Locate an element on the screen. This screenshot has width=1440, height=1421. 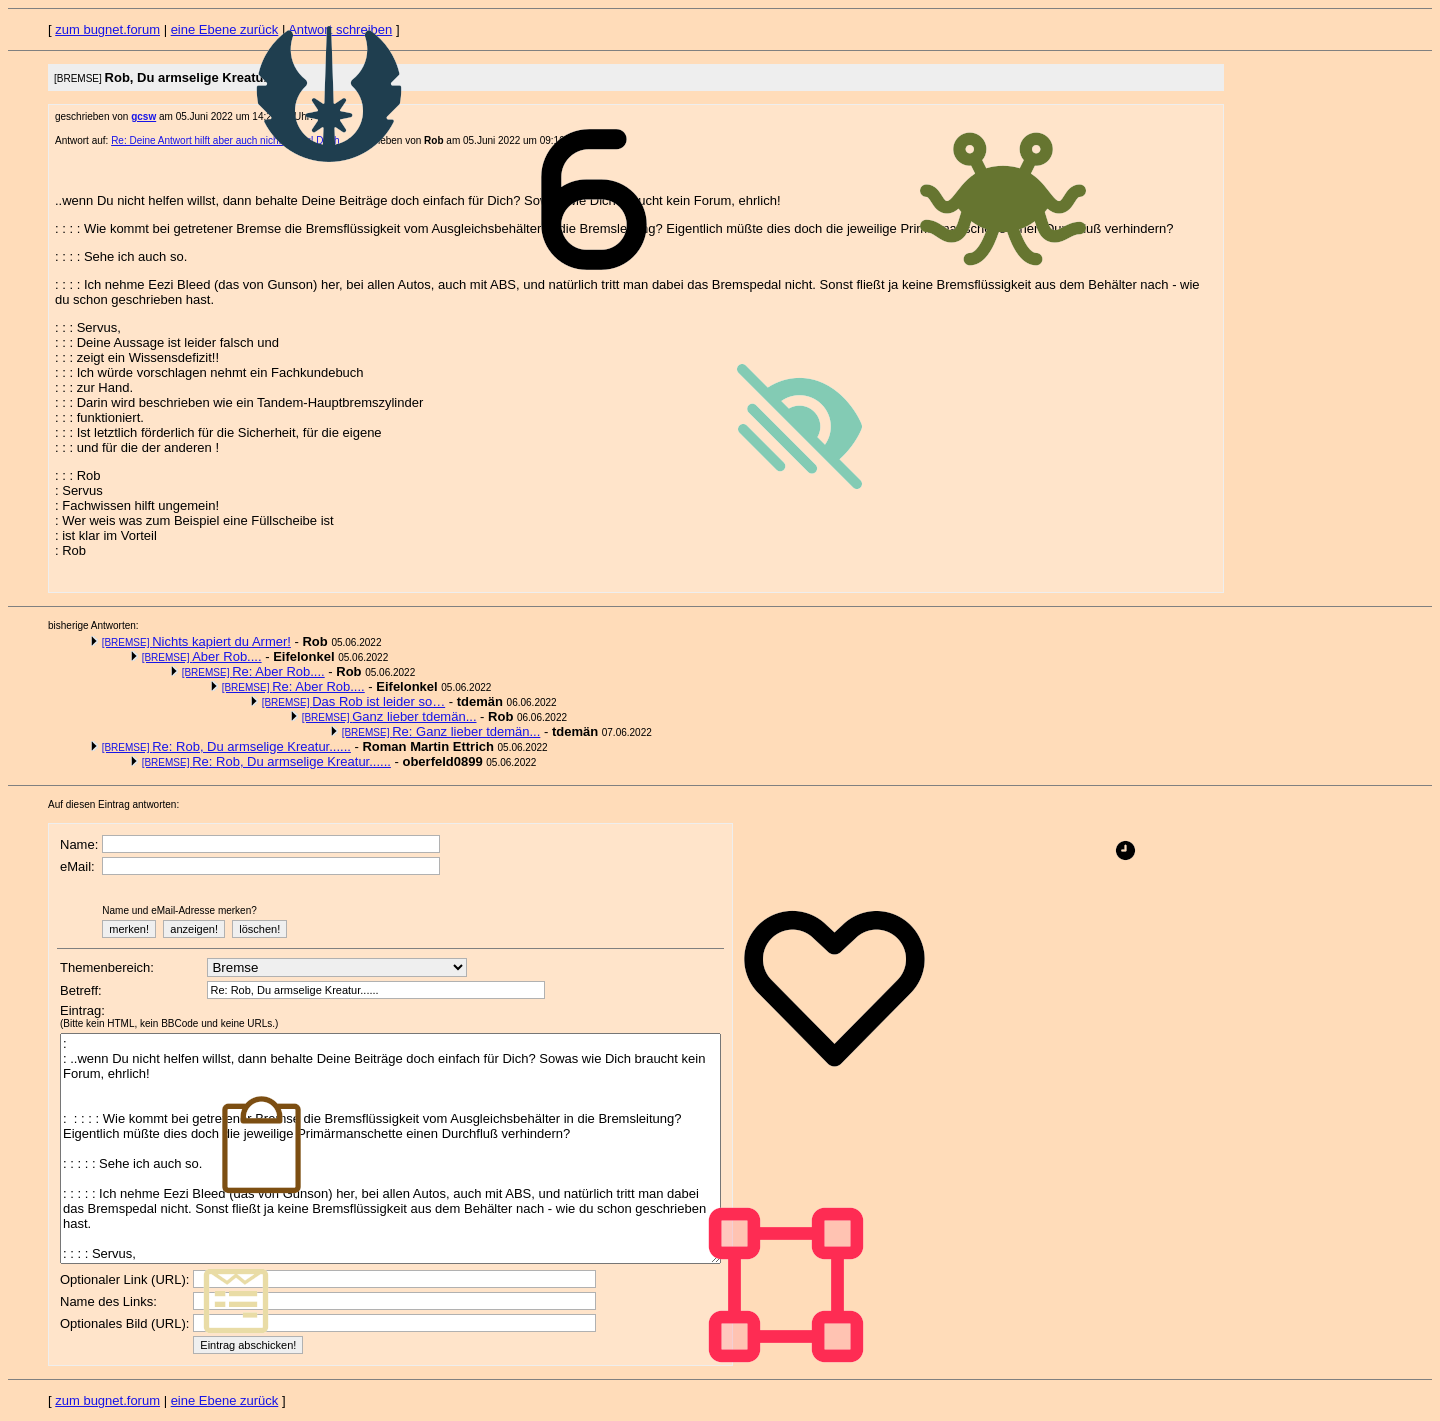
copy to clipboard is located at coordinates (261, 1146).